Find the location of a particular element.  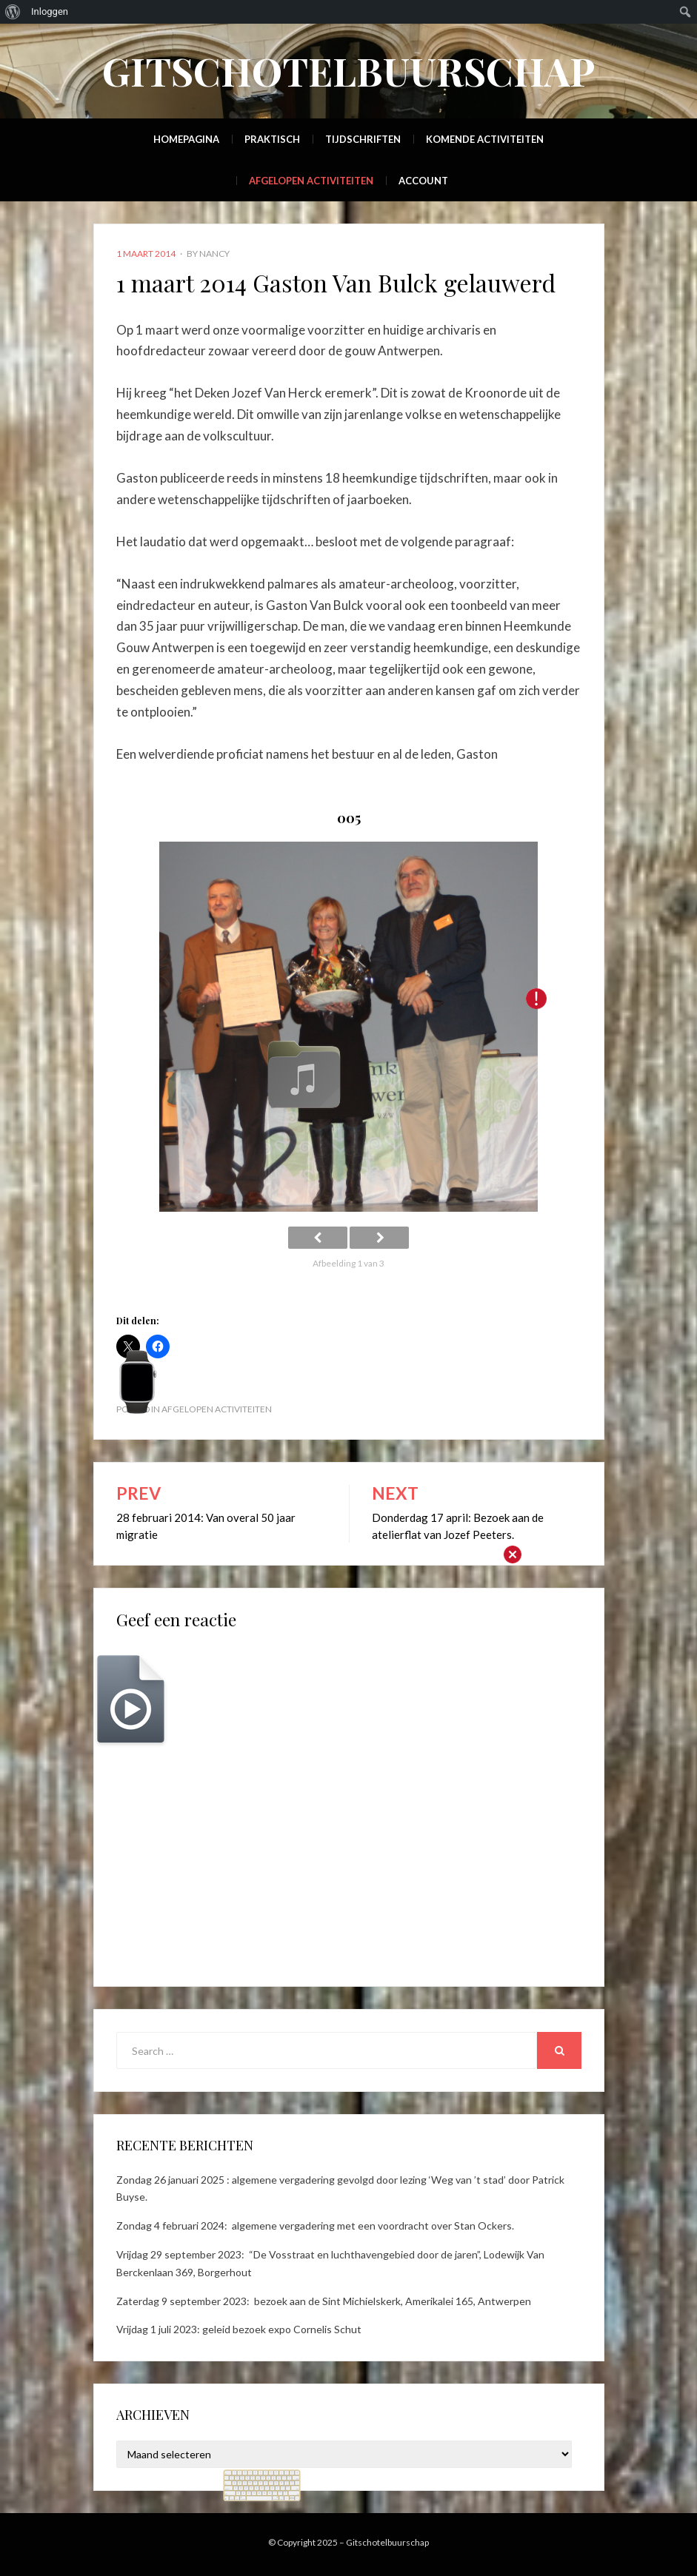

open your music folder is located at coordinates (304, 1074).